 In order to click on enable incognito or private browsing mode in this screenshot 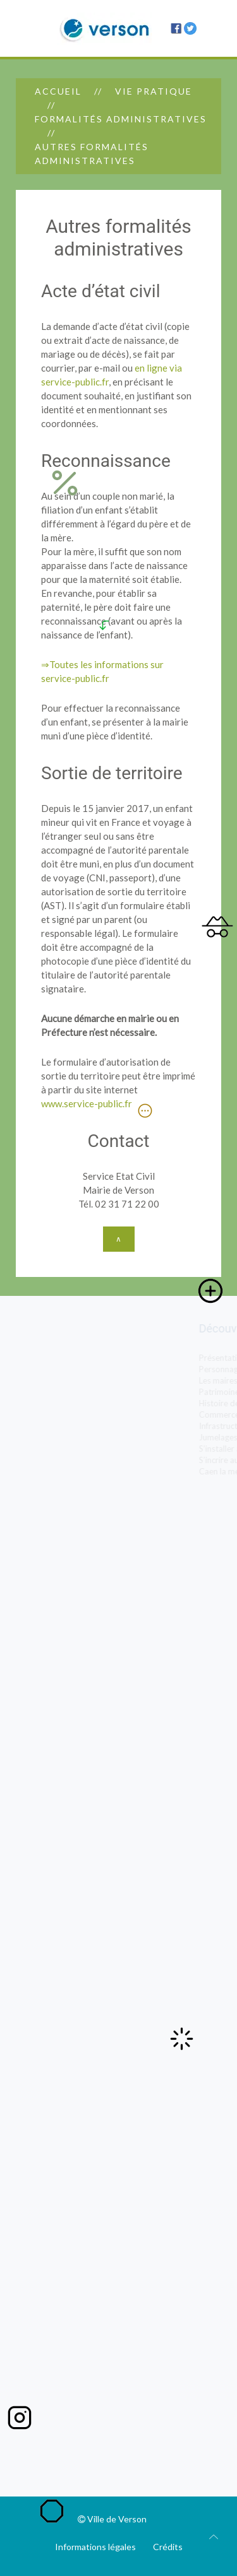, I will do `click(217, 927)`.